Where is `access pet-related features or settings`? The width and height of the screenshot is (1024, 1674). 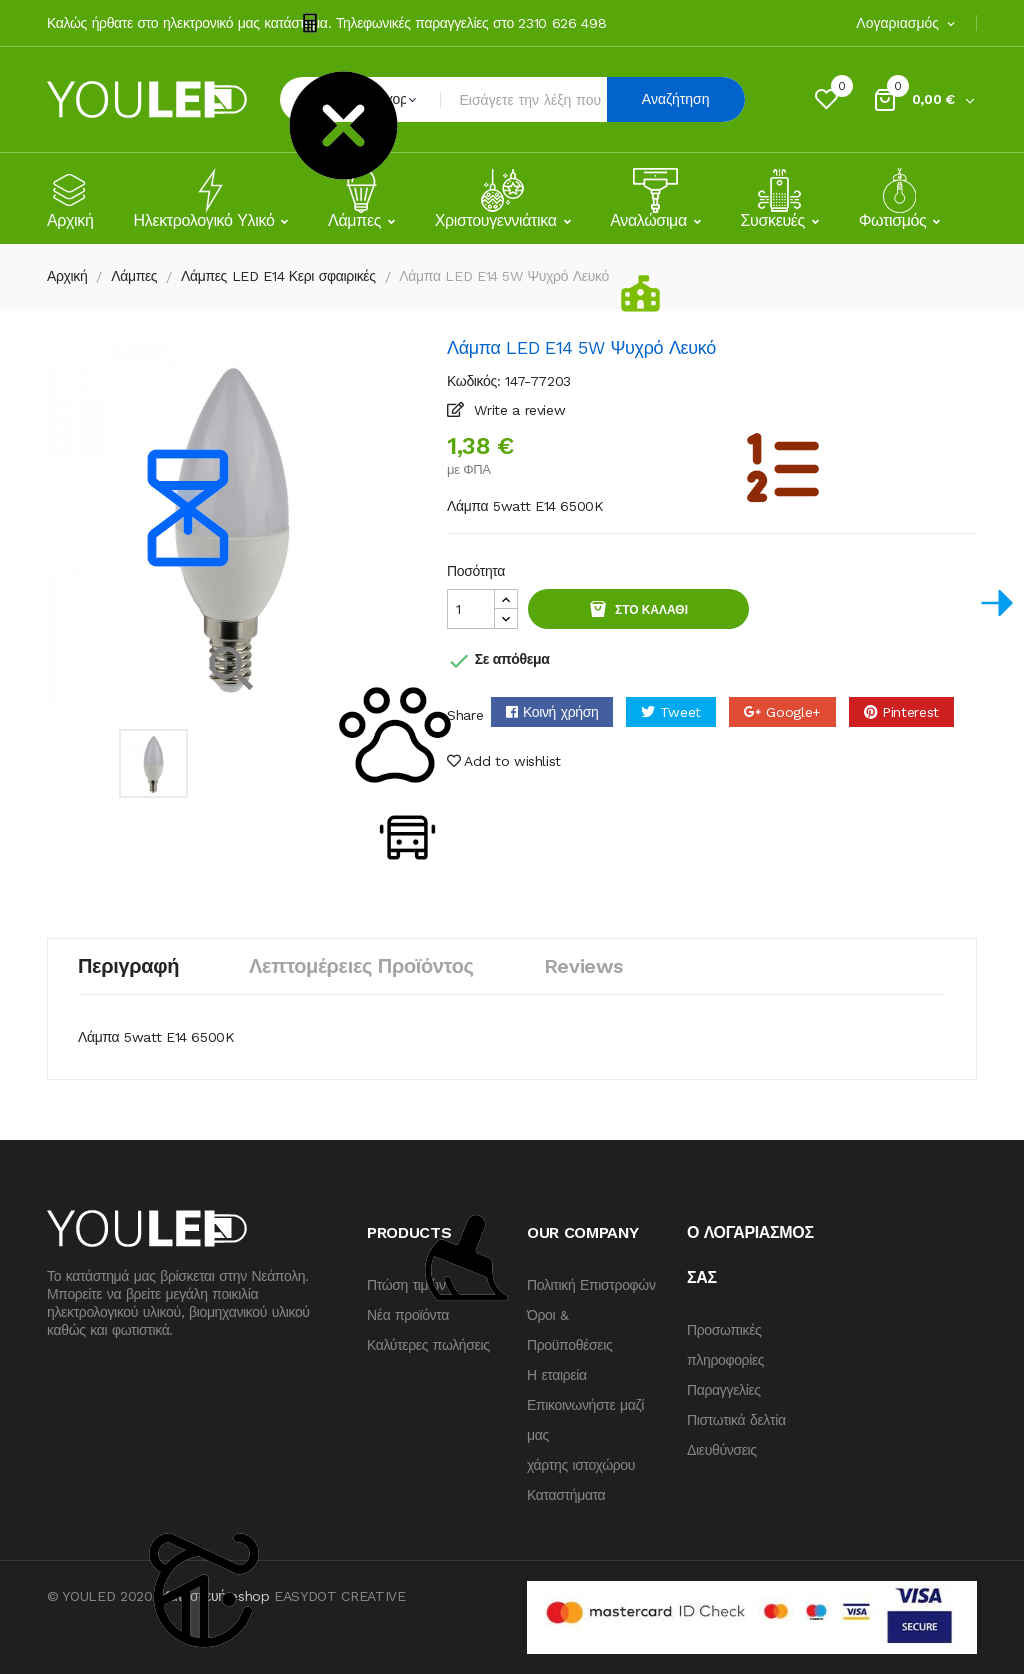
access pet-related features or settings is located at coordinates (395, 735).